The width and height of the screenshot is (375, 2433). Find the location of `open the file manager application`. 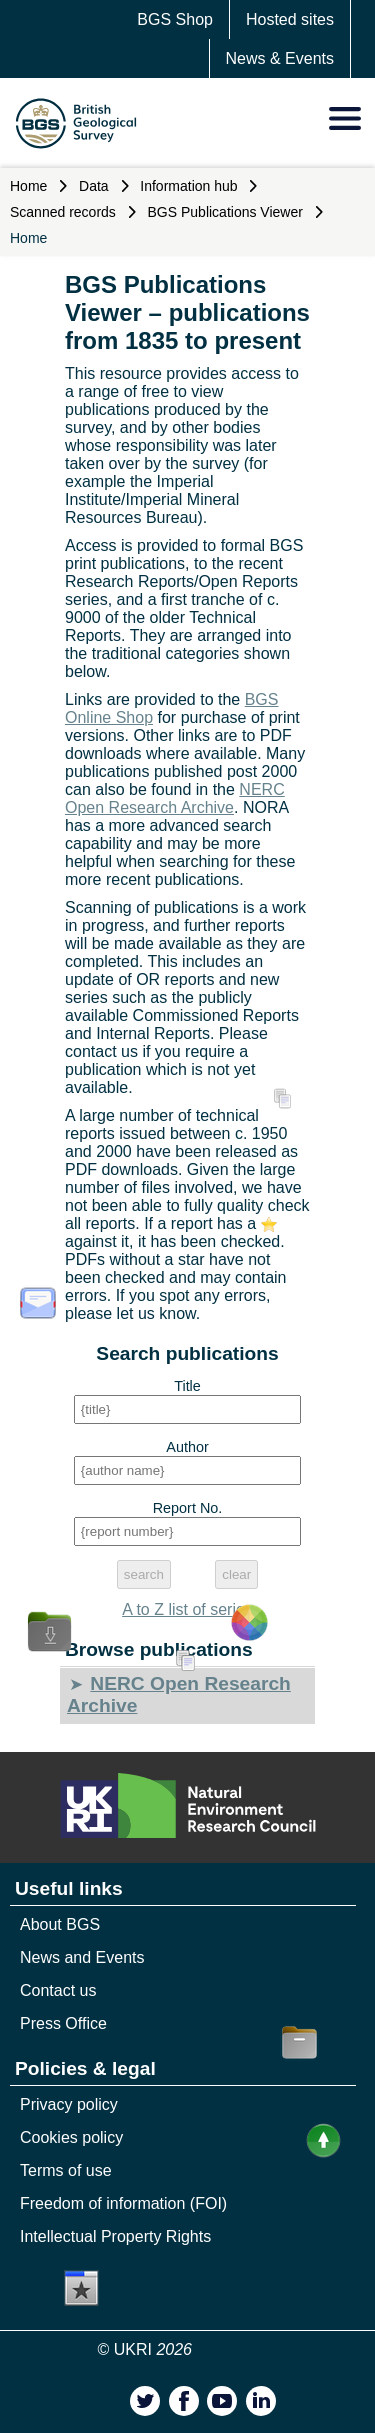

open the file manager application is located at coordinates (299, 2042).